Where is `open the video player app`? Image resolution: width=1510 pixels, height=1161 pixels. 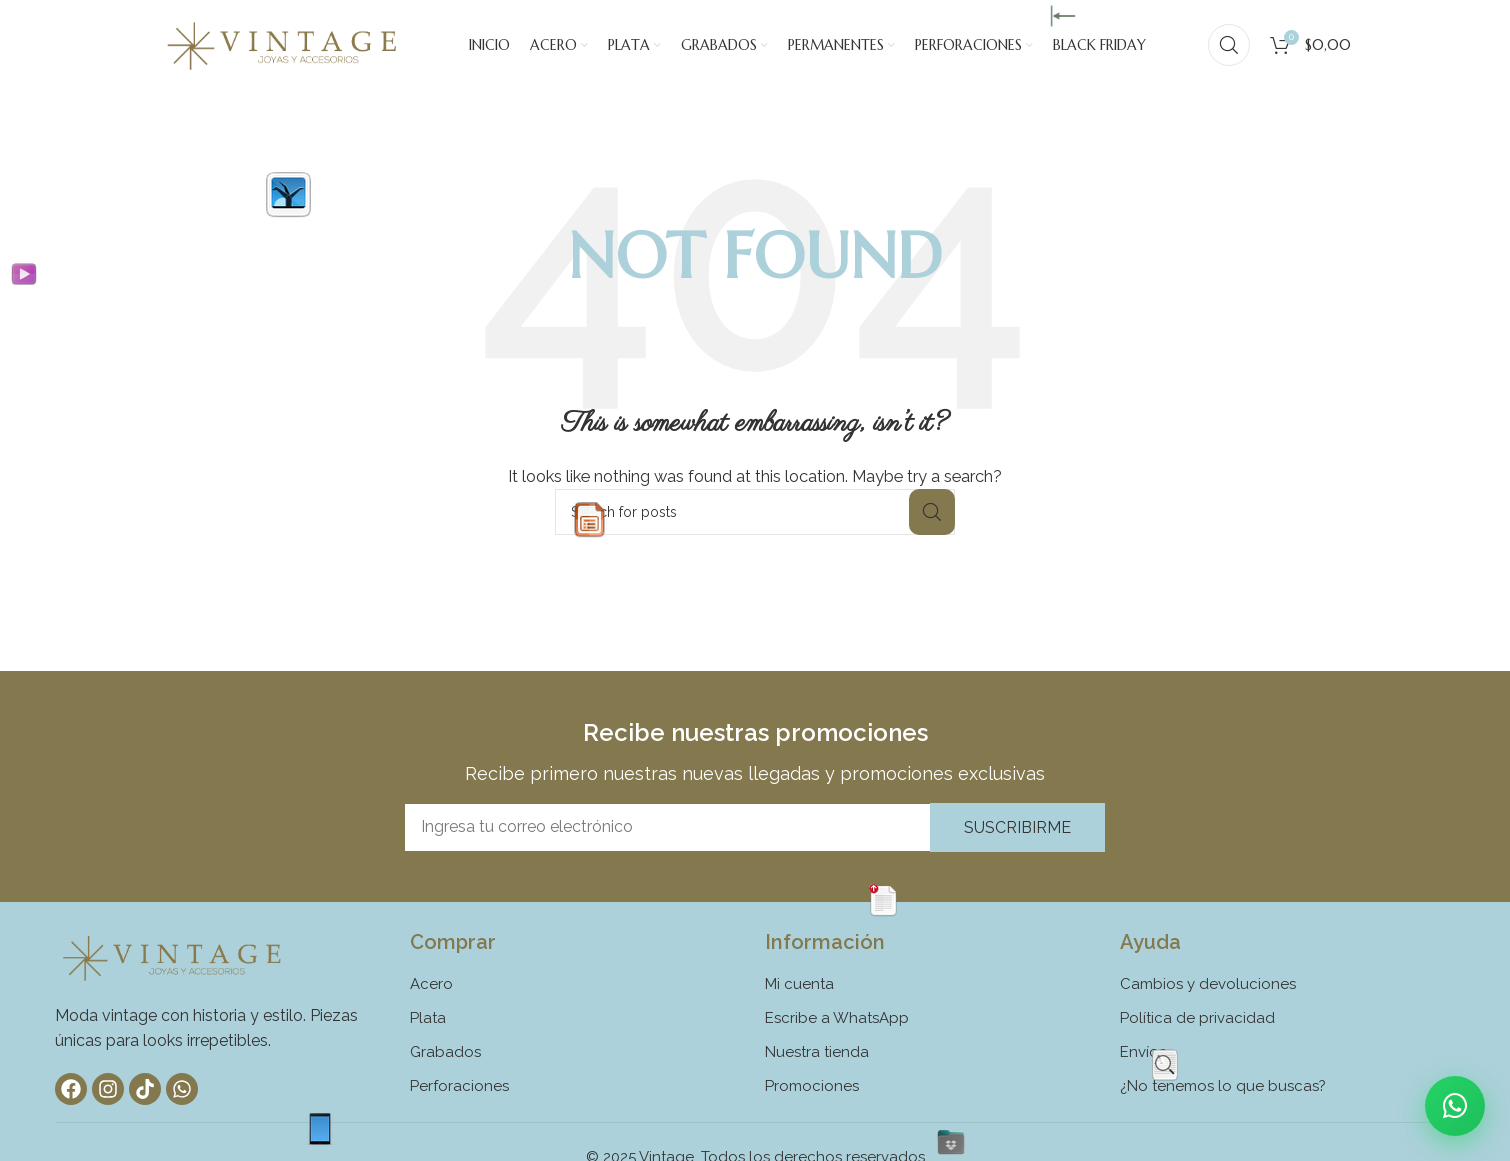 open the video player app is located at coordinates (24, 274).